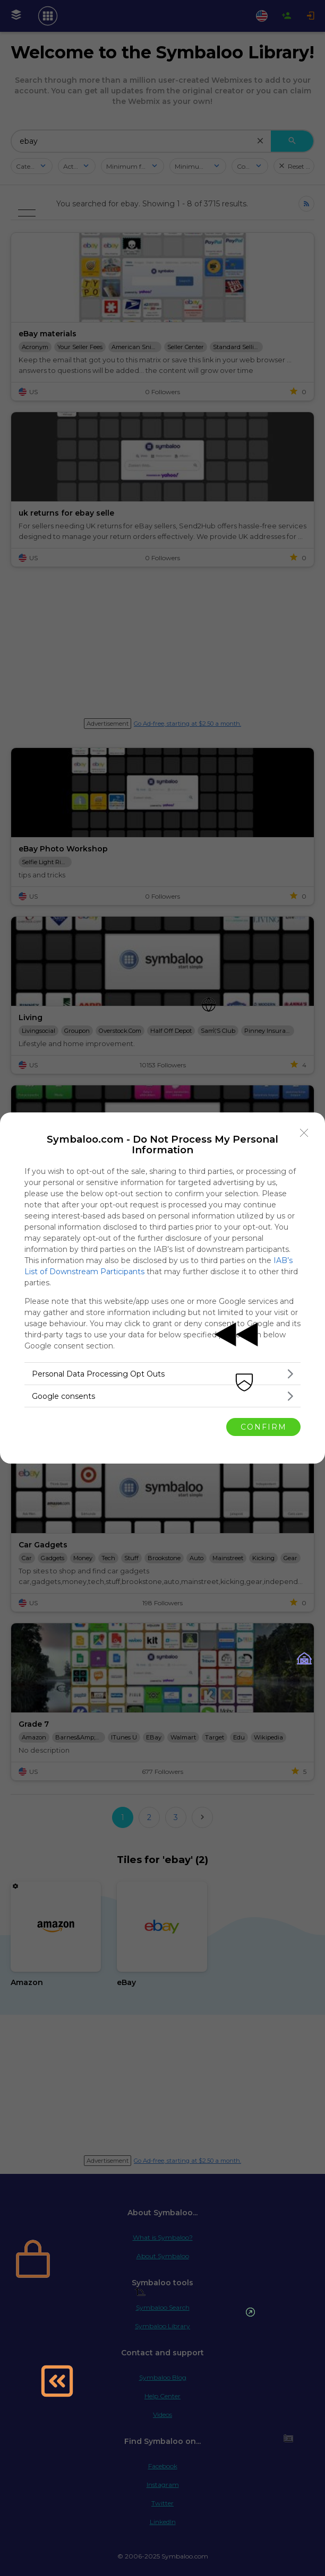  What do you see at coordinates (244, 1381) in the screenshot?
I see `security or protection status indicator` at bounding box center [244, 1381].